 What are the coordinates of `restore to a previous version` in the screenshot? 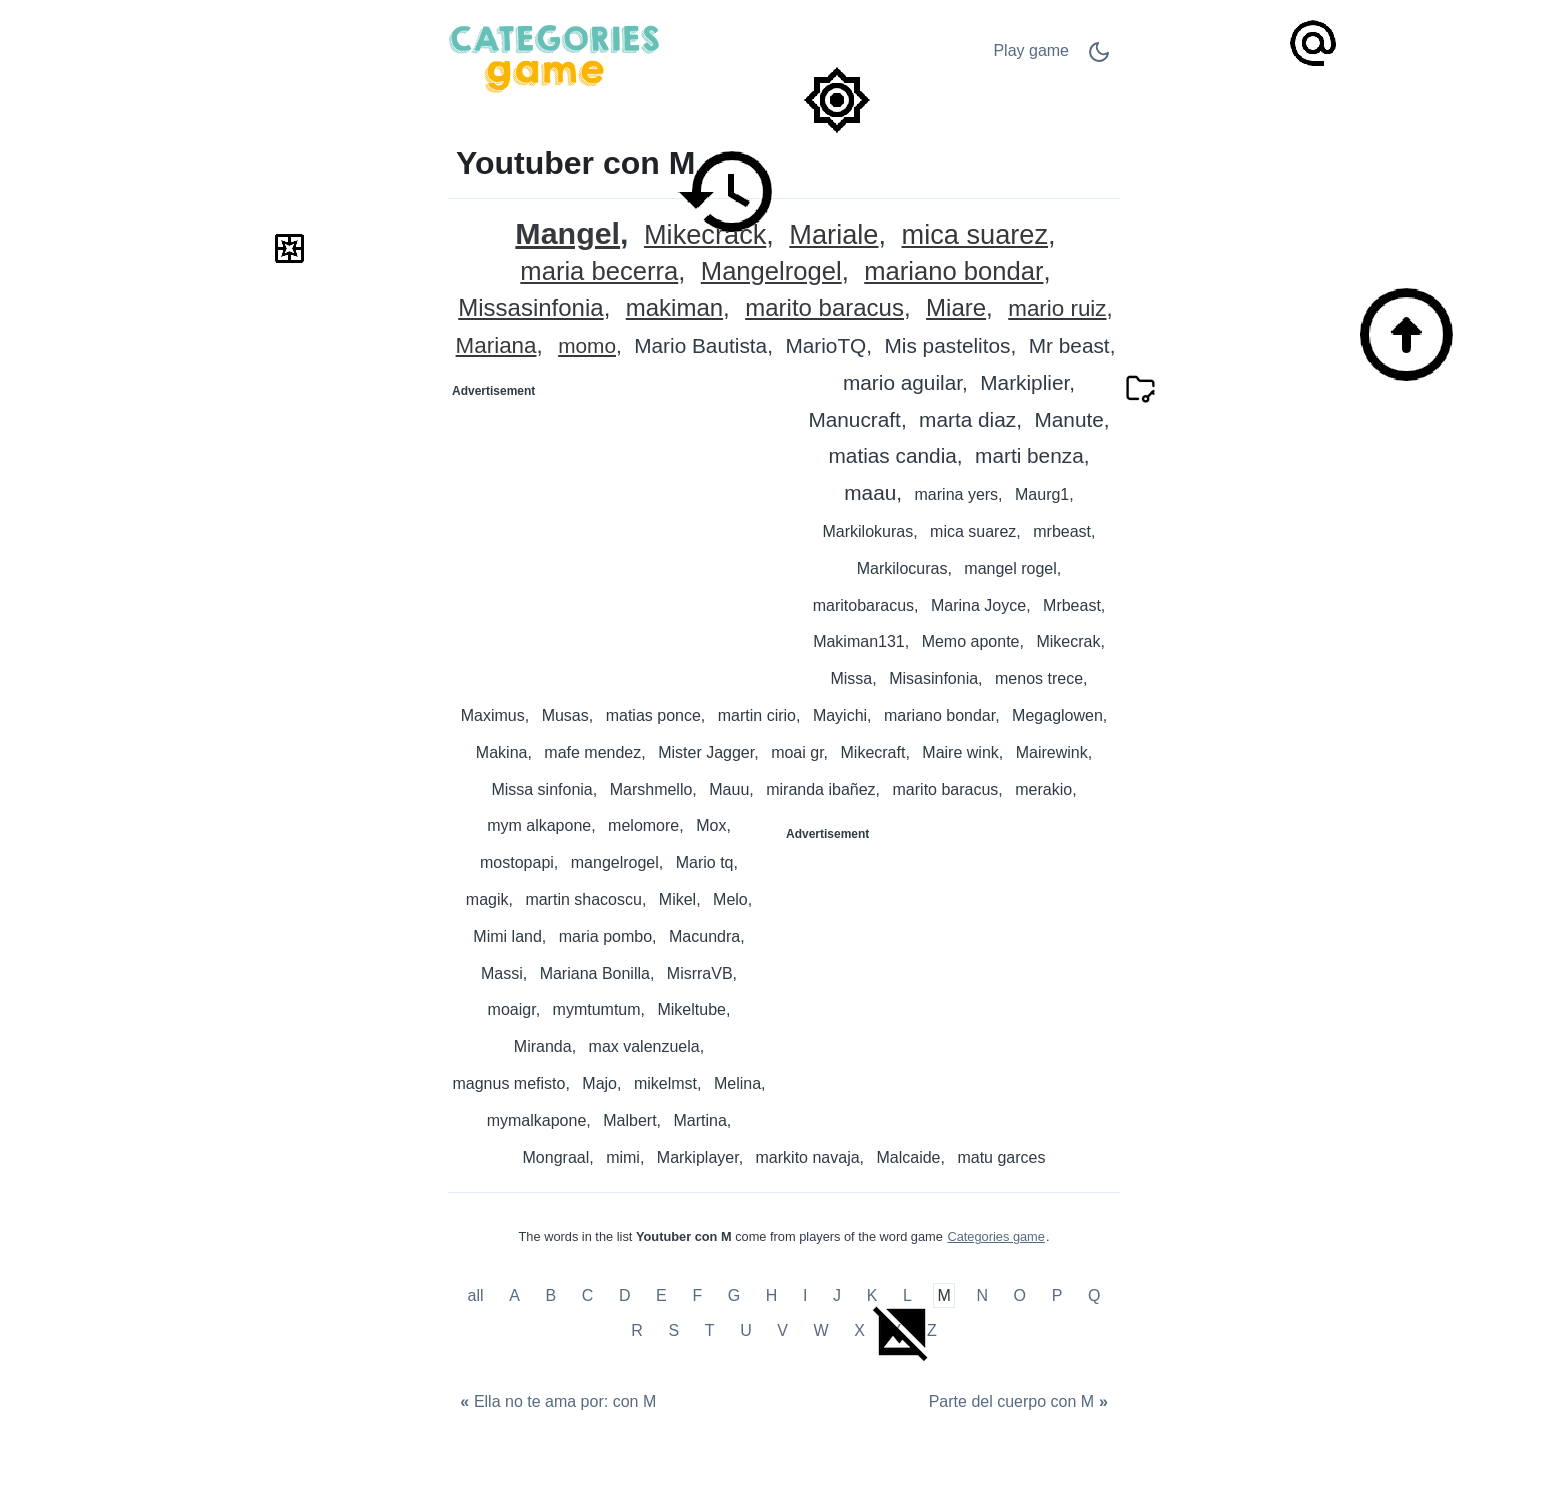 It's located at (727, 191).